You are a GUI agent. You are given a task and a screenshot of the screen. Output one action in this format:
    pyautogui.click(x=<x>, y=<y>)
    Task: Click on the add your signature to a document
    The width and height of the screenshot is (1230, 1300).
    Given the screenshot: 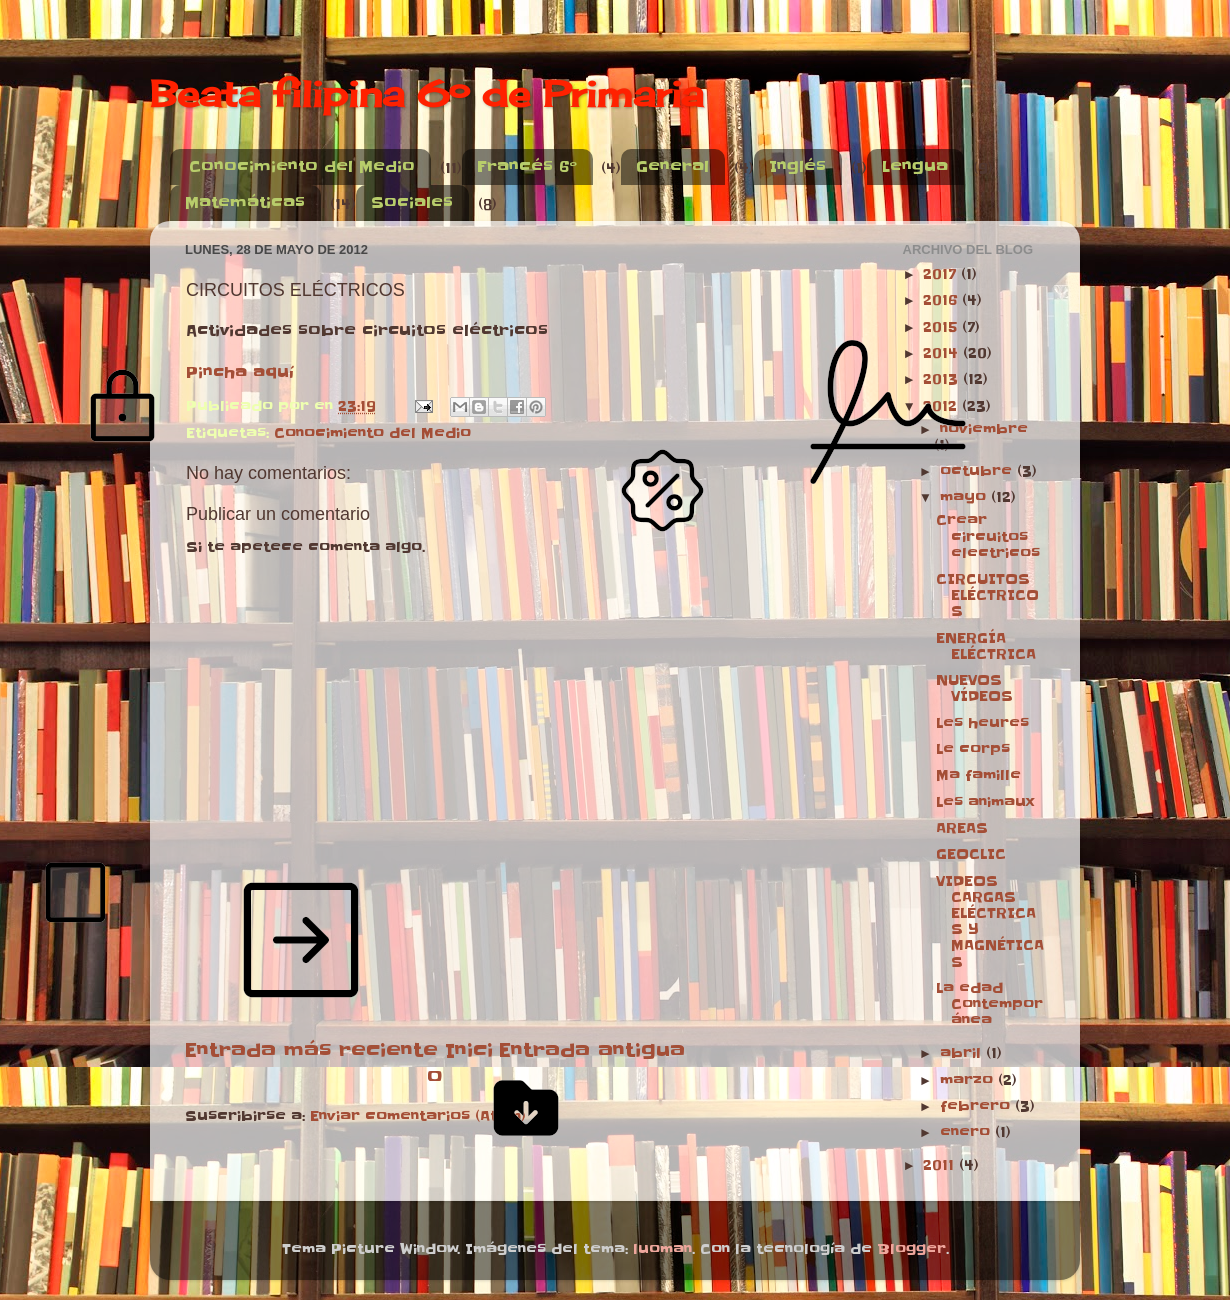 What is the action you would take?
    pyautogui.click(x=888, y=412)
    